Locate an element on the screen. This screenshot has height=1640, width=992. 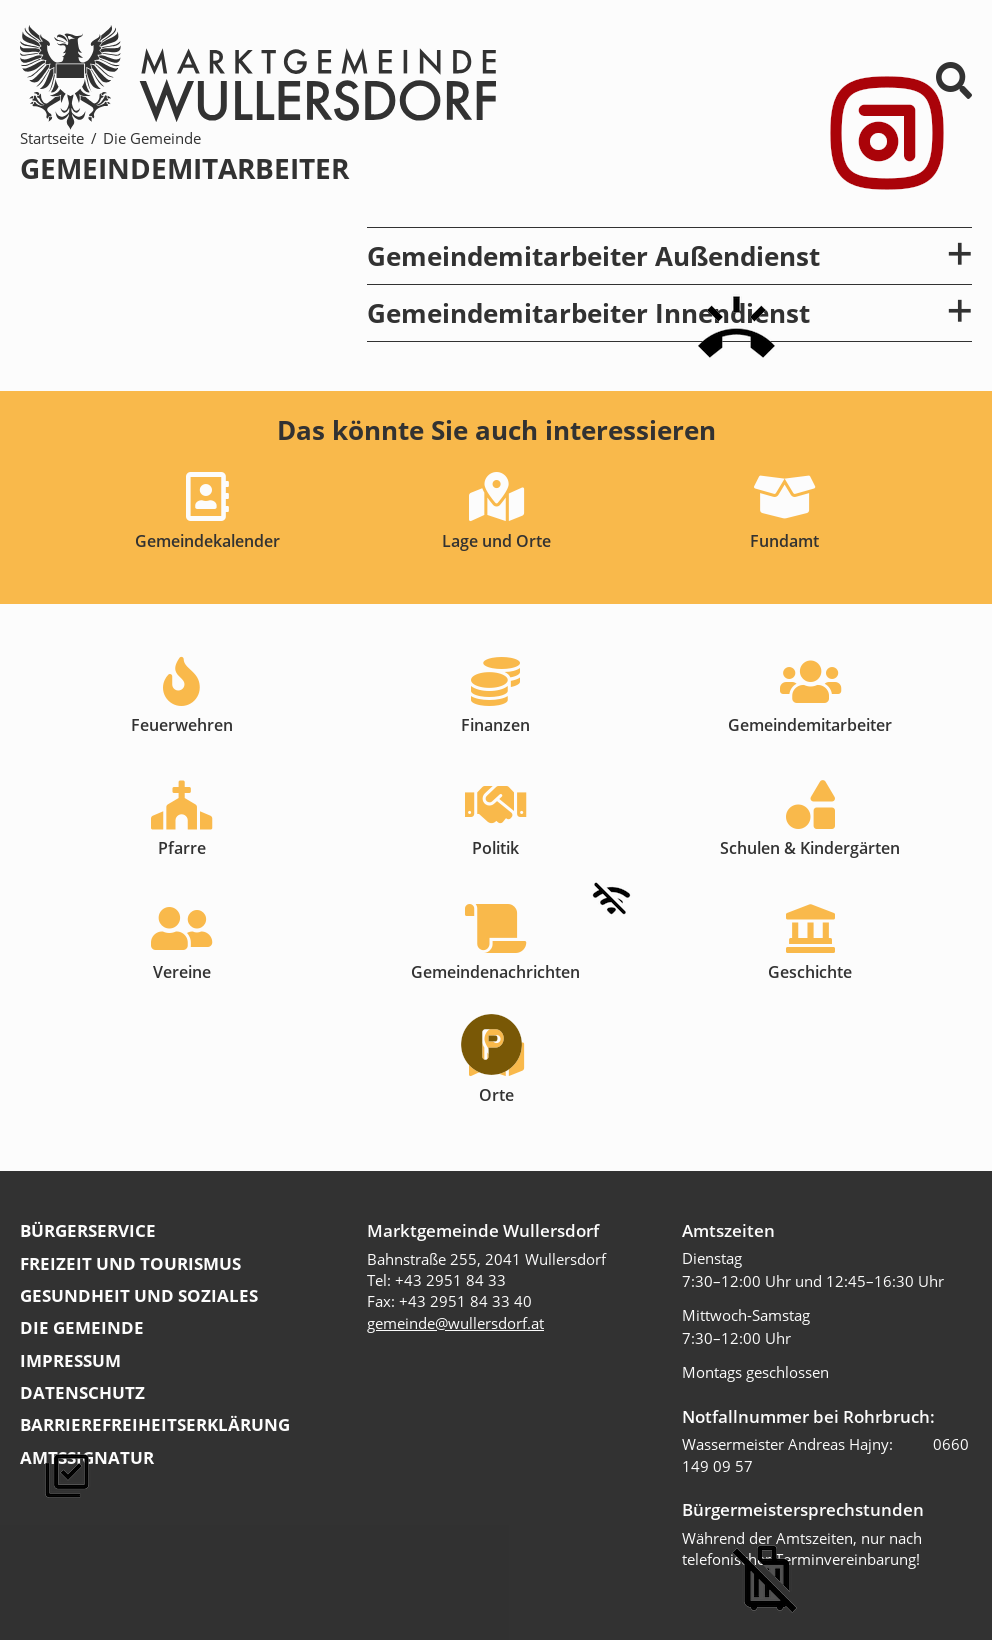
indicates wifi is disabled or unavailable is located at coordinates (611, 900).